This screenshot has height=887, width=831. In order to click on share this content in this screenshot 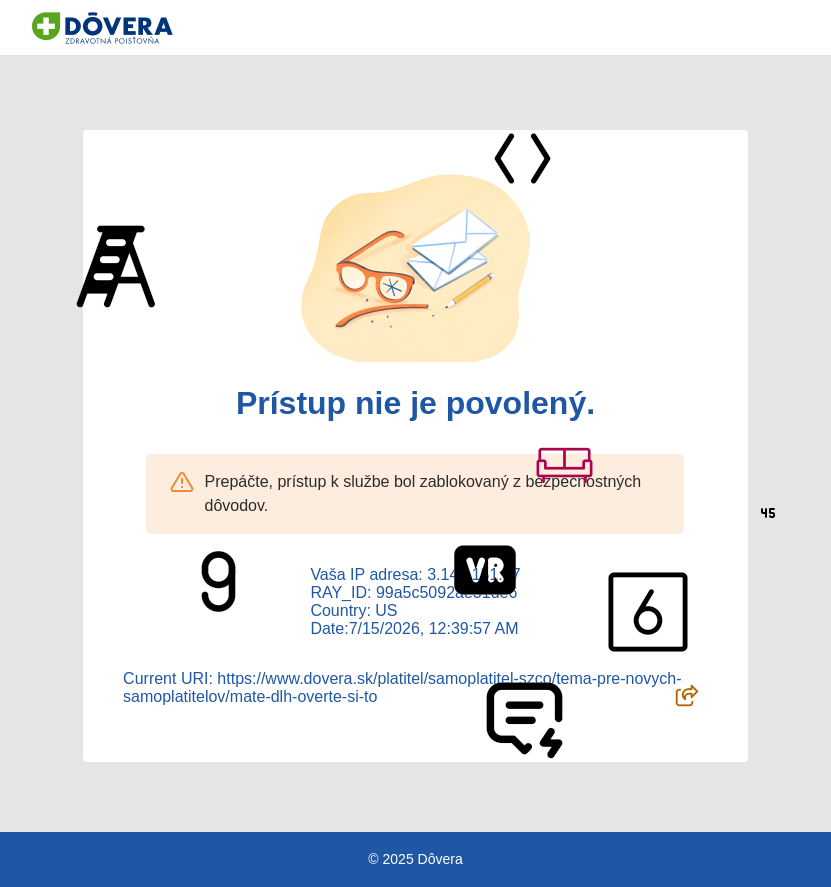, I will do `click(686, 695)`.